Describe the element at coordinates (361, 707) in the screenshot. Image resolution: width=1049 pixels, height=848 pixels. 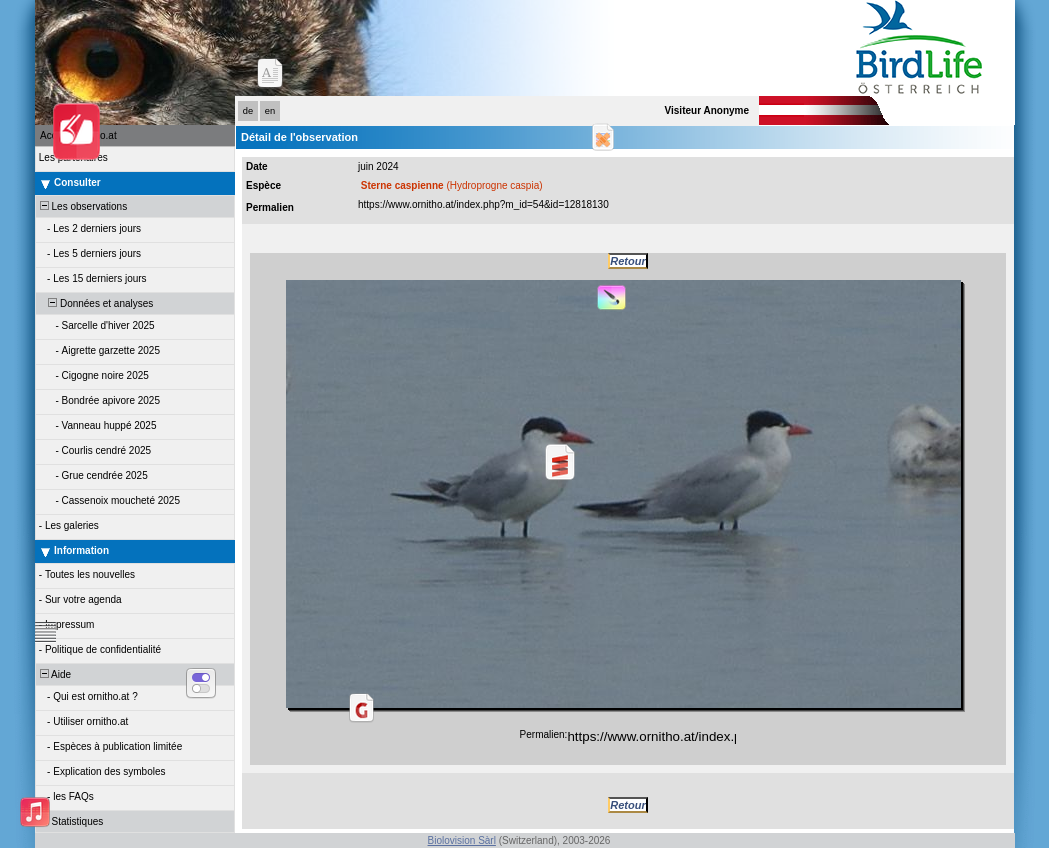
I see `a G-code file used for CNC or 3D printing instructions` at that location.